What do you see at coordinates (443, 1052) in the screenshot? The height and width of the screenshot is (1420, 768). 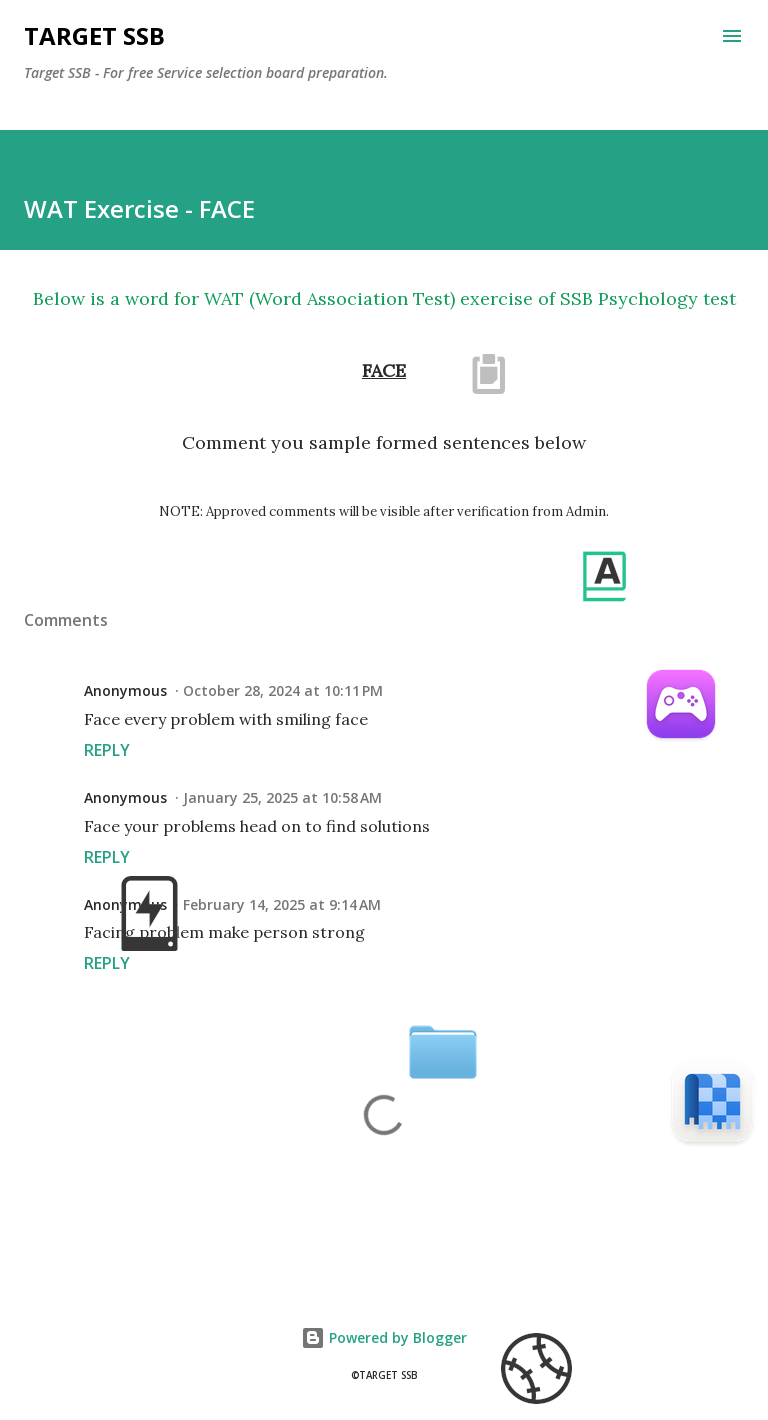 I see `open folder to view contents` at bounding box center [443, 1052].